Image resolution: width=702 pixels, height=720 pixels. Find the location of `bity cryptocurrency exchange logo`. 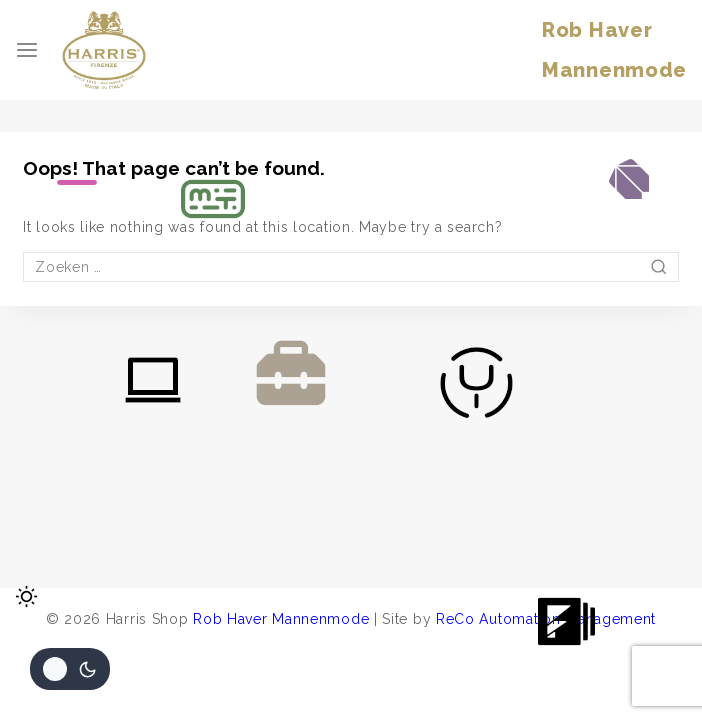

bity cryptocurrency exchange logo is located at coordinates (476, 384).